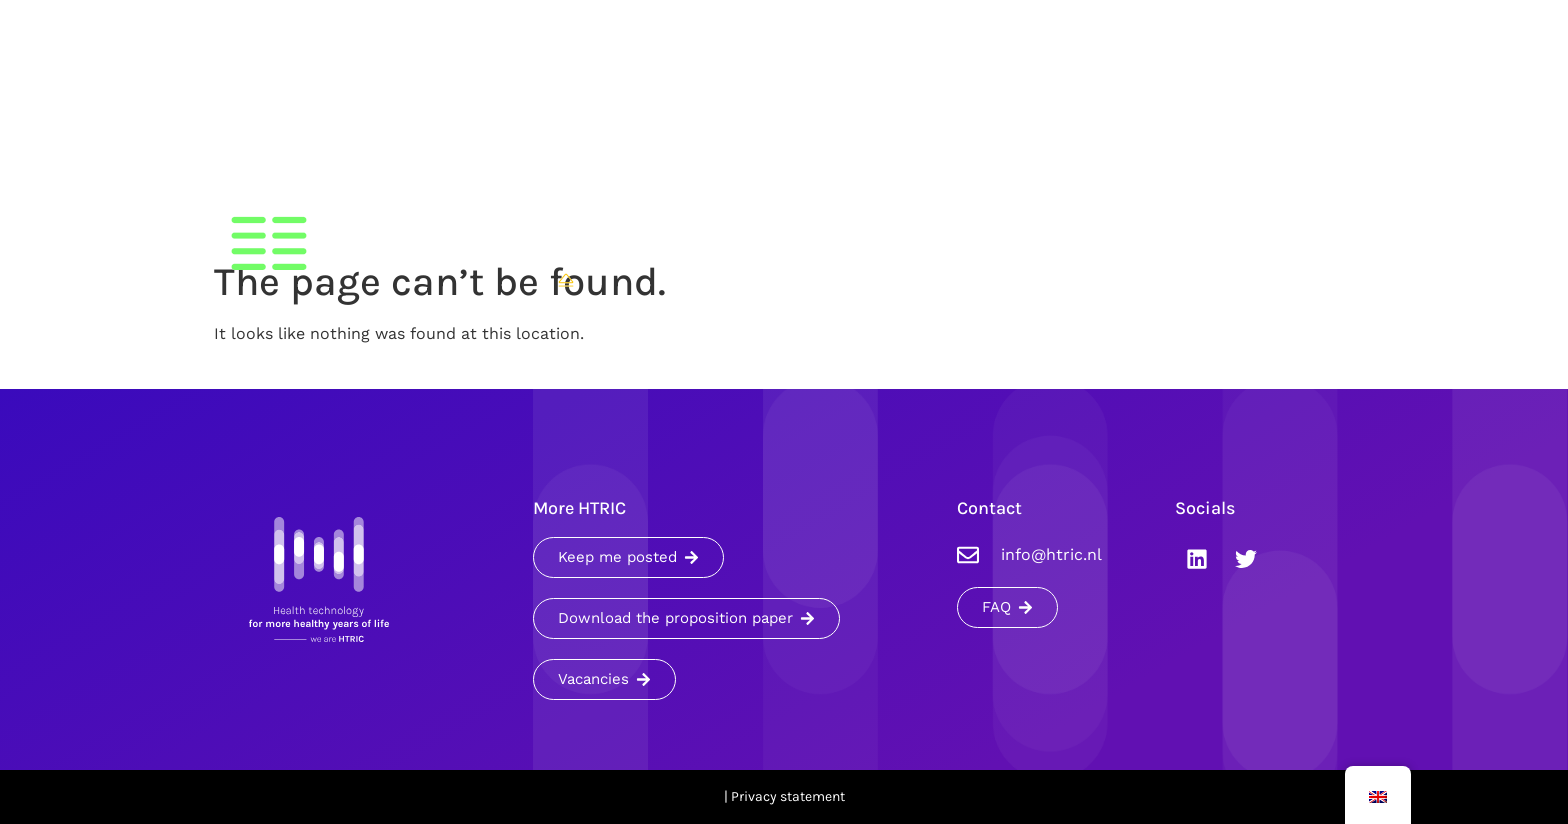 The width and height of the screenshot is (1568, 824). I want to click on eject media or disc, so click(566, 281).